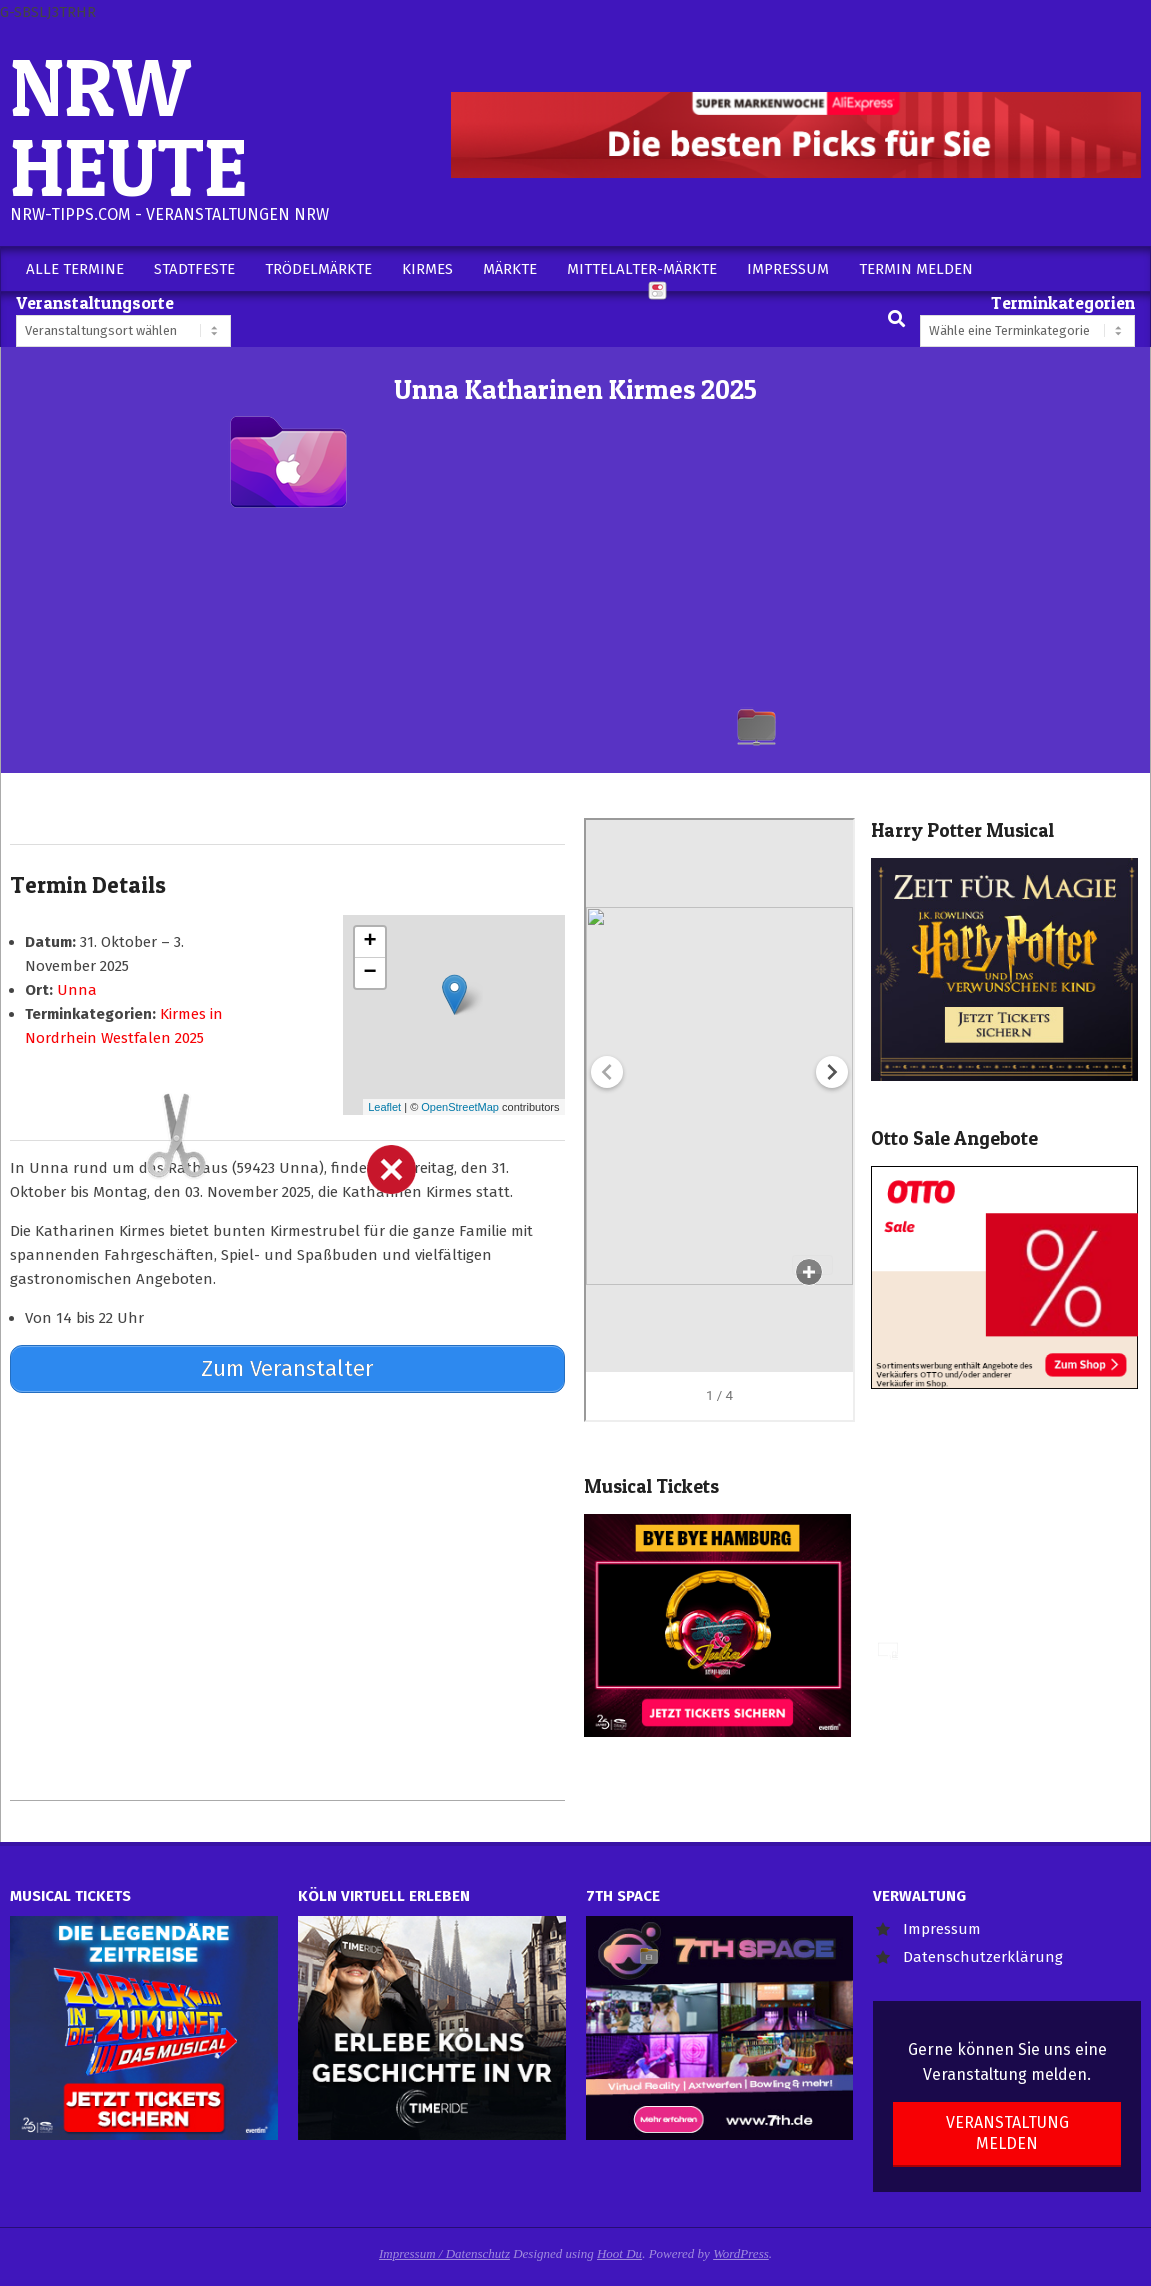 This screenshot has width=1151, height=2286. I want to click on open mac os monterey system folder, so click(288, 465).